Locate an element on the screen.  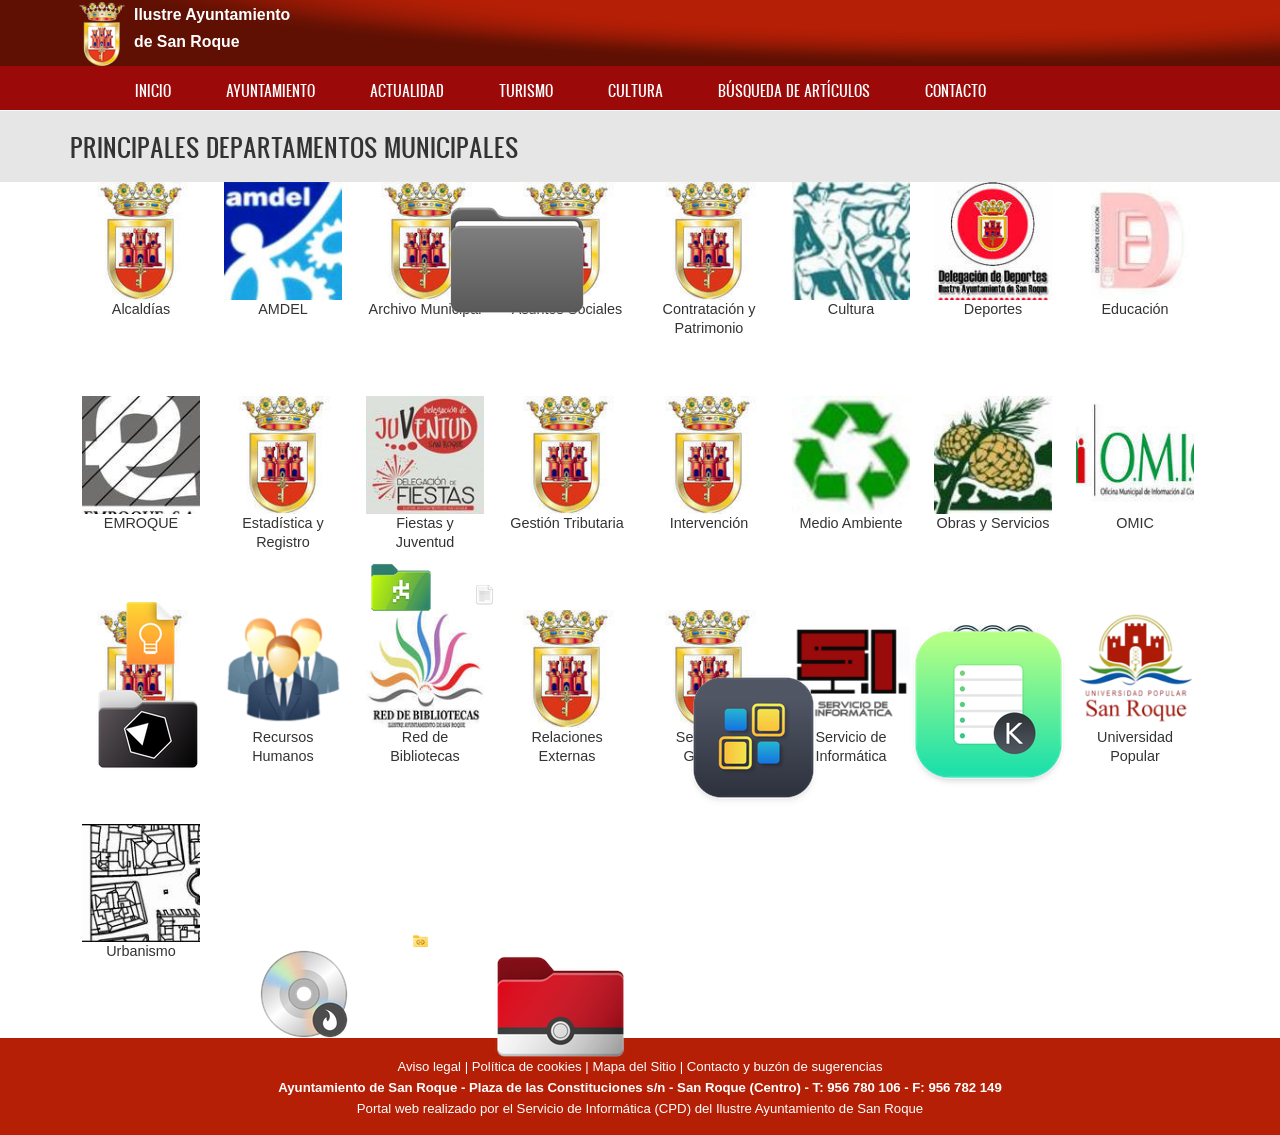
view release notes and software updates is located at coordinates (988, 704).